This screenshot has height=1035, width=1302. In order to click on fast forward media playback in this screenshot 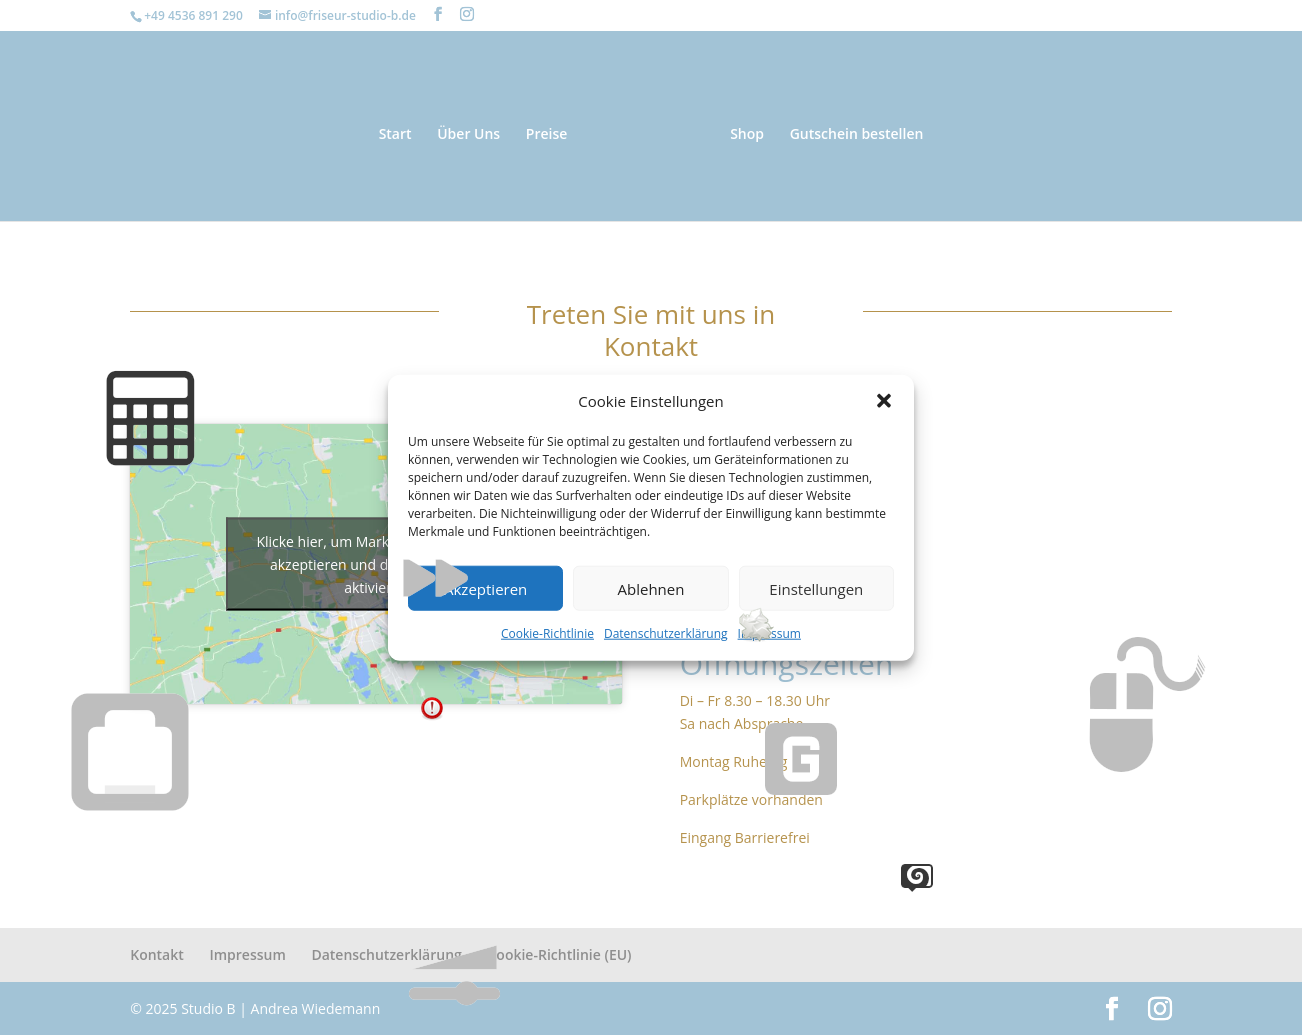, I will do `click(436, 578)`.